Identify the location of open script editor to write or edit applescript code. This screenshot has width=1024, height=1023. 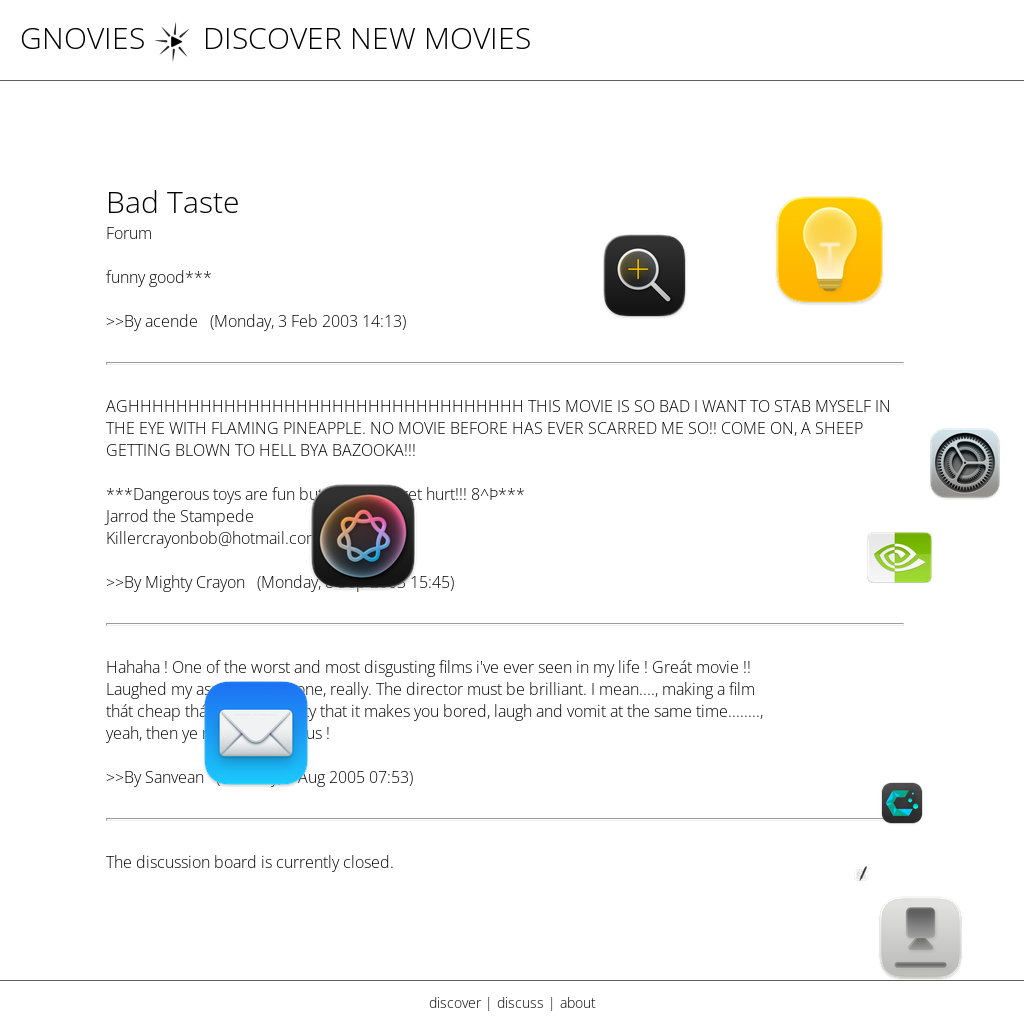
(861, 874).